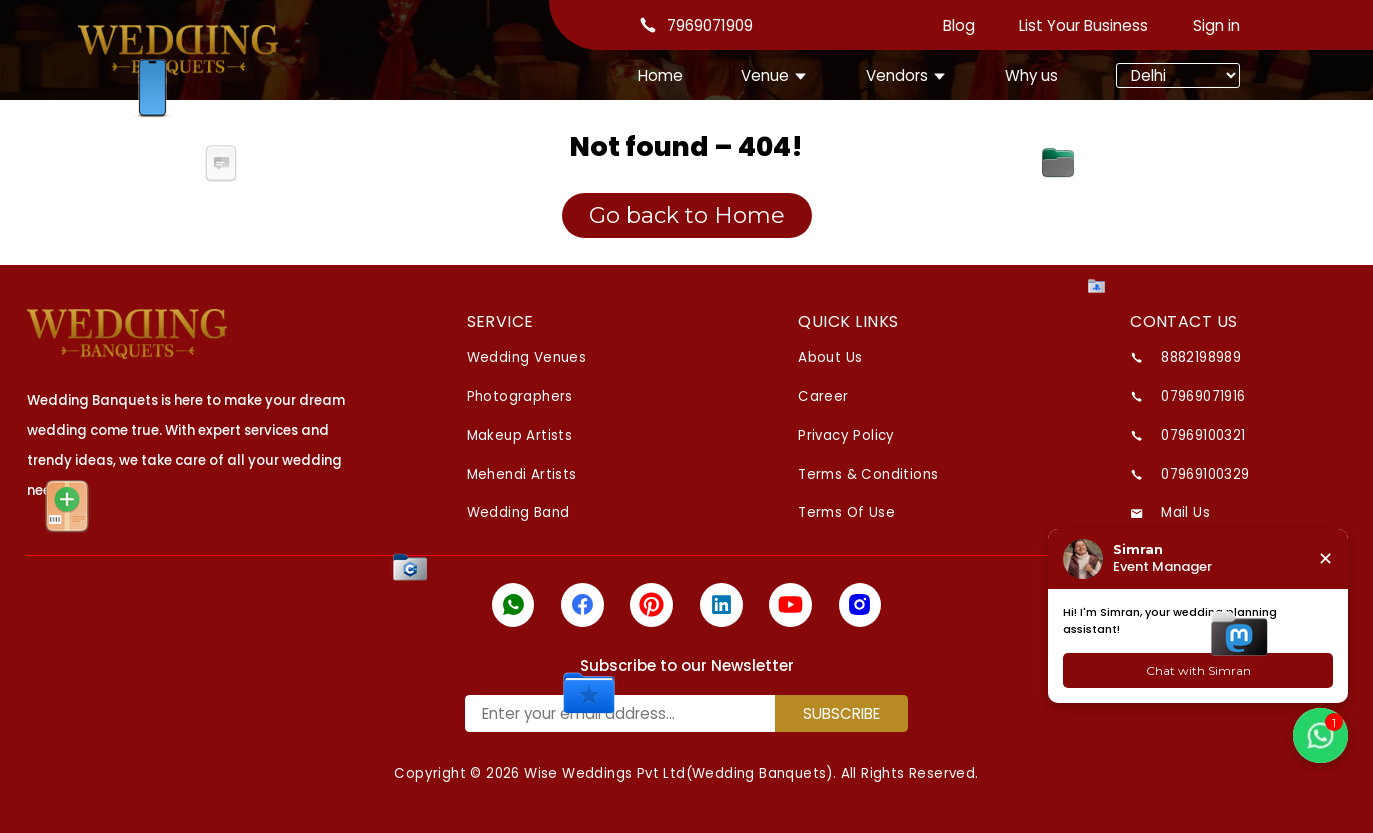 The image size is (1373, 833). Describe the element at coordinates (410, 568) in the screenshot. I see `open folder containing C++ project files` at that location.